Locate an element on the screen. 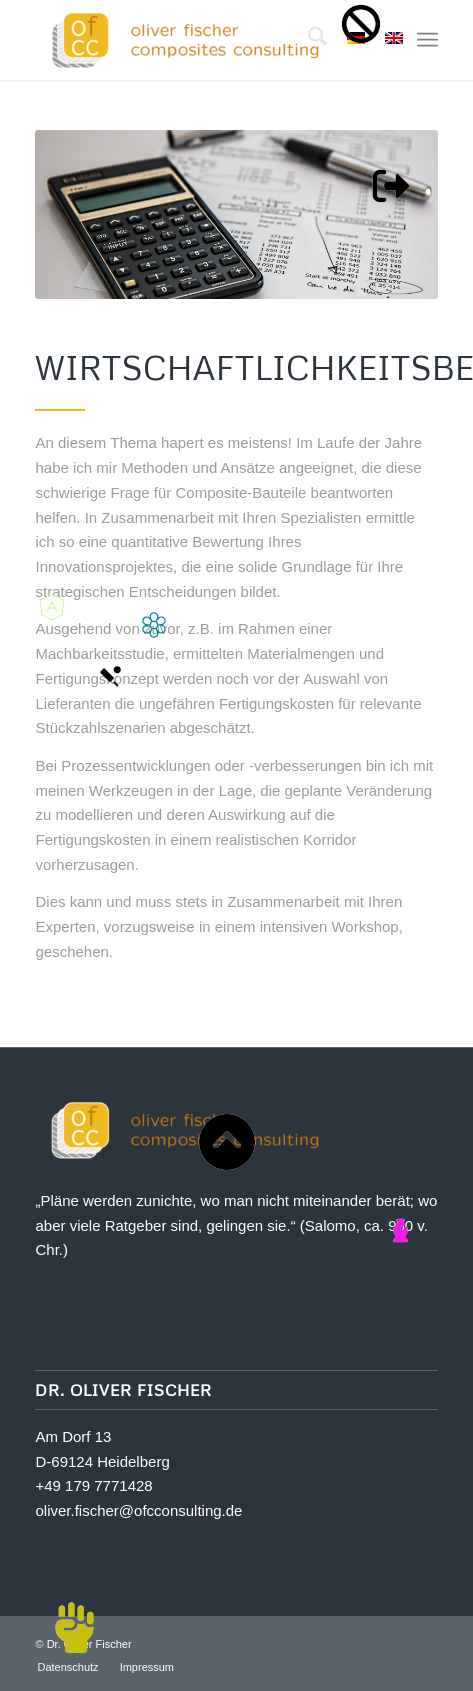 The width and height of the screenshot is (473, 1691). log out of your account is located at coordinates (391, 186).